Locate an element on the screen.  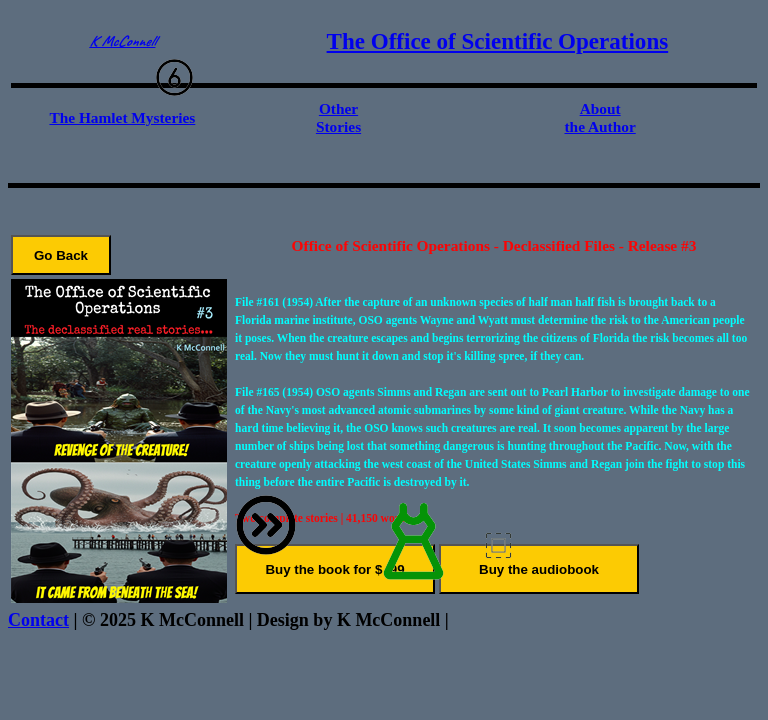
browse women's clothing or dresses is located at coordinates (413, 544).